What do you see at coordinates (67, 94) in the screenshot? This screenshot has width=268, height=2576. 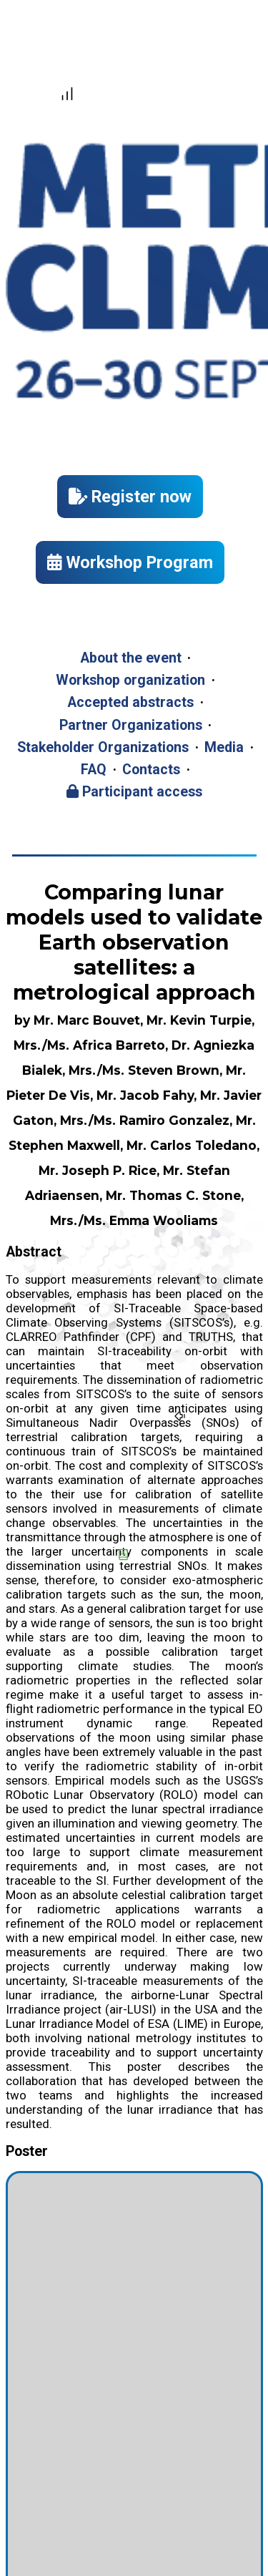 I see `view growth or progress statistics` at bounding box center [67, 94].